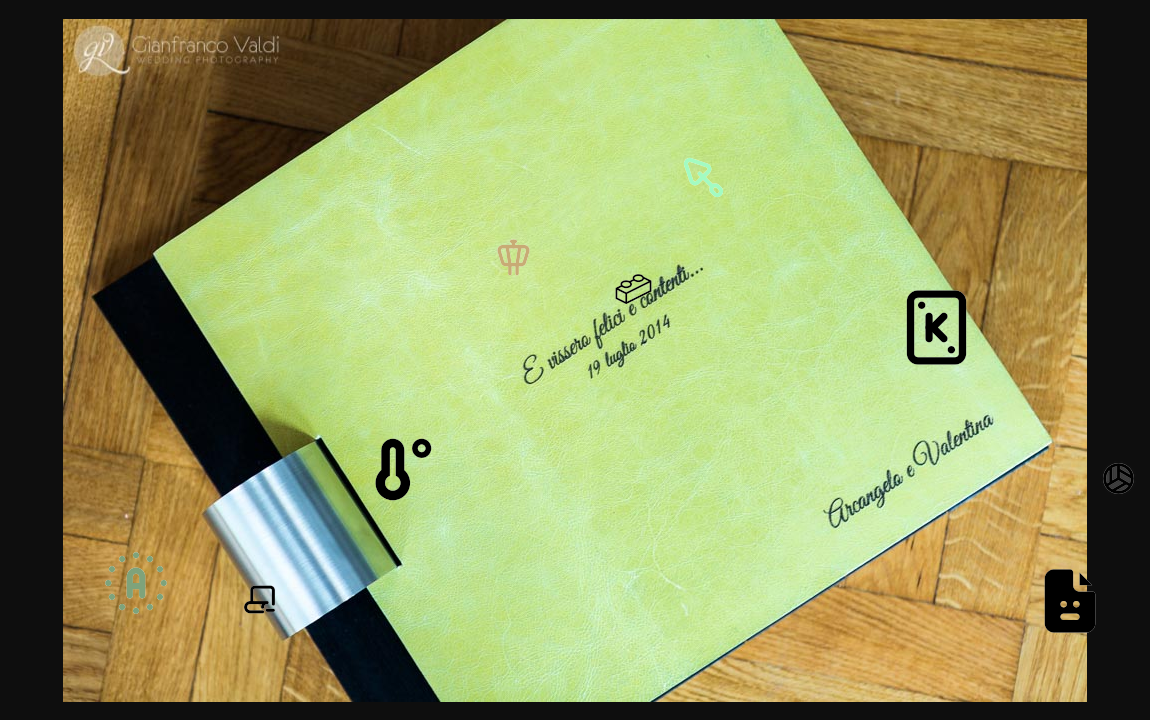  Describe the element at coordinates (703, 177) in the screenshot. I see `access gardening or landscaping tools` at that location.